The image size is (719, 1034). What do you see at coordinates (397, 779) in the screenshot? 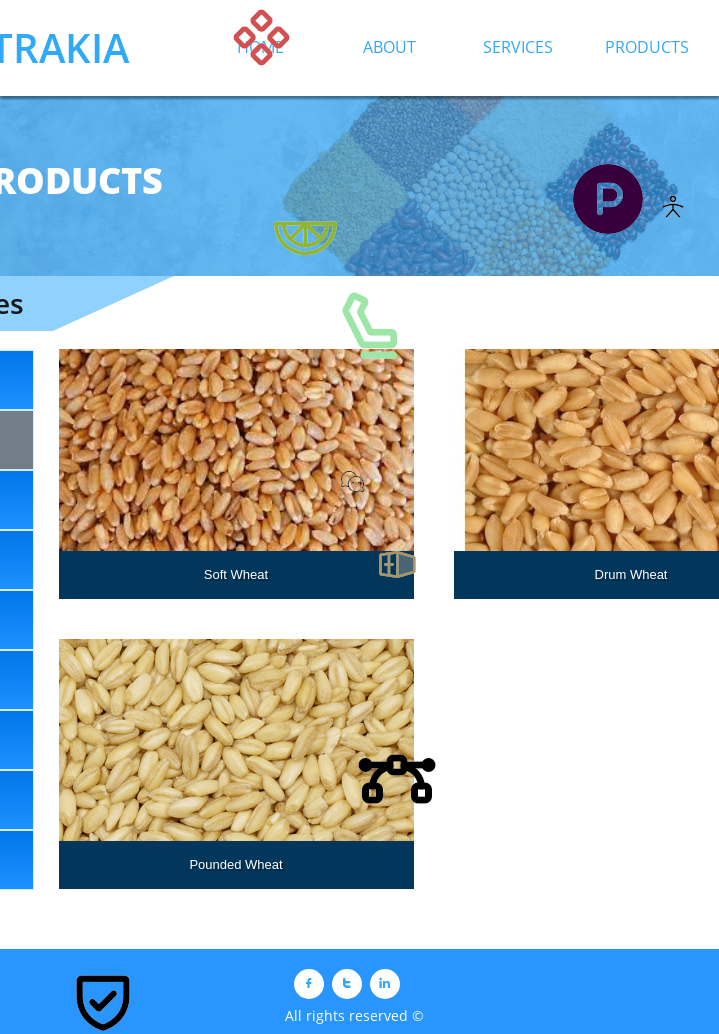
I see `edit vector path with bezier curve handles` at bounding box center [397, 779].